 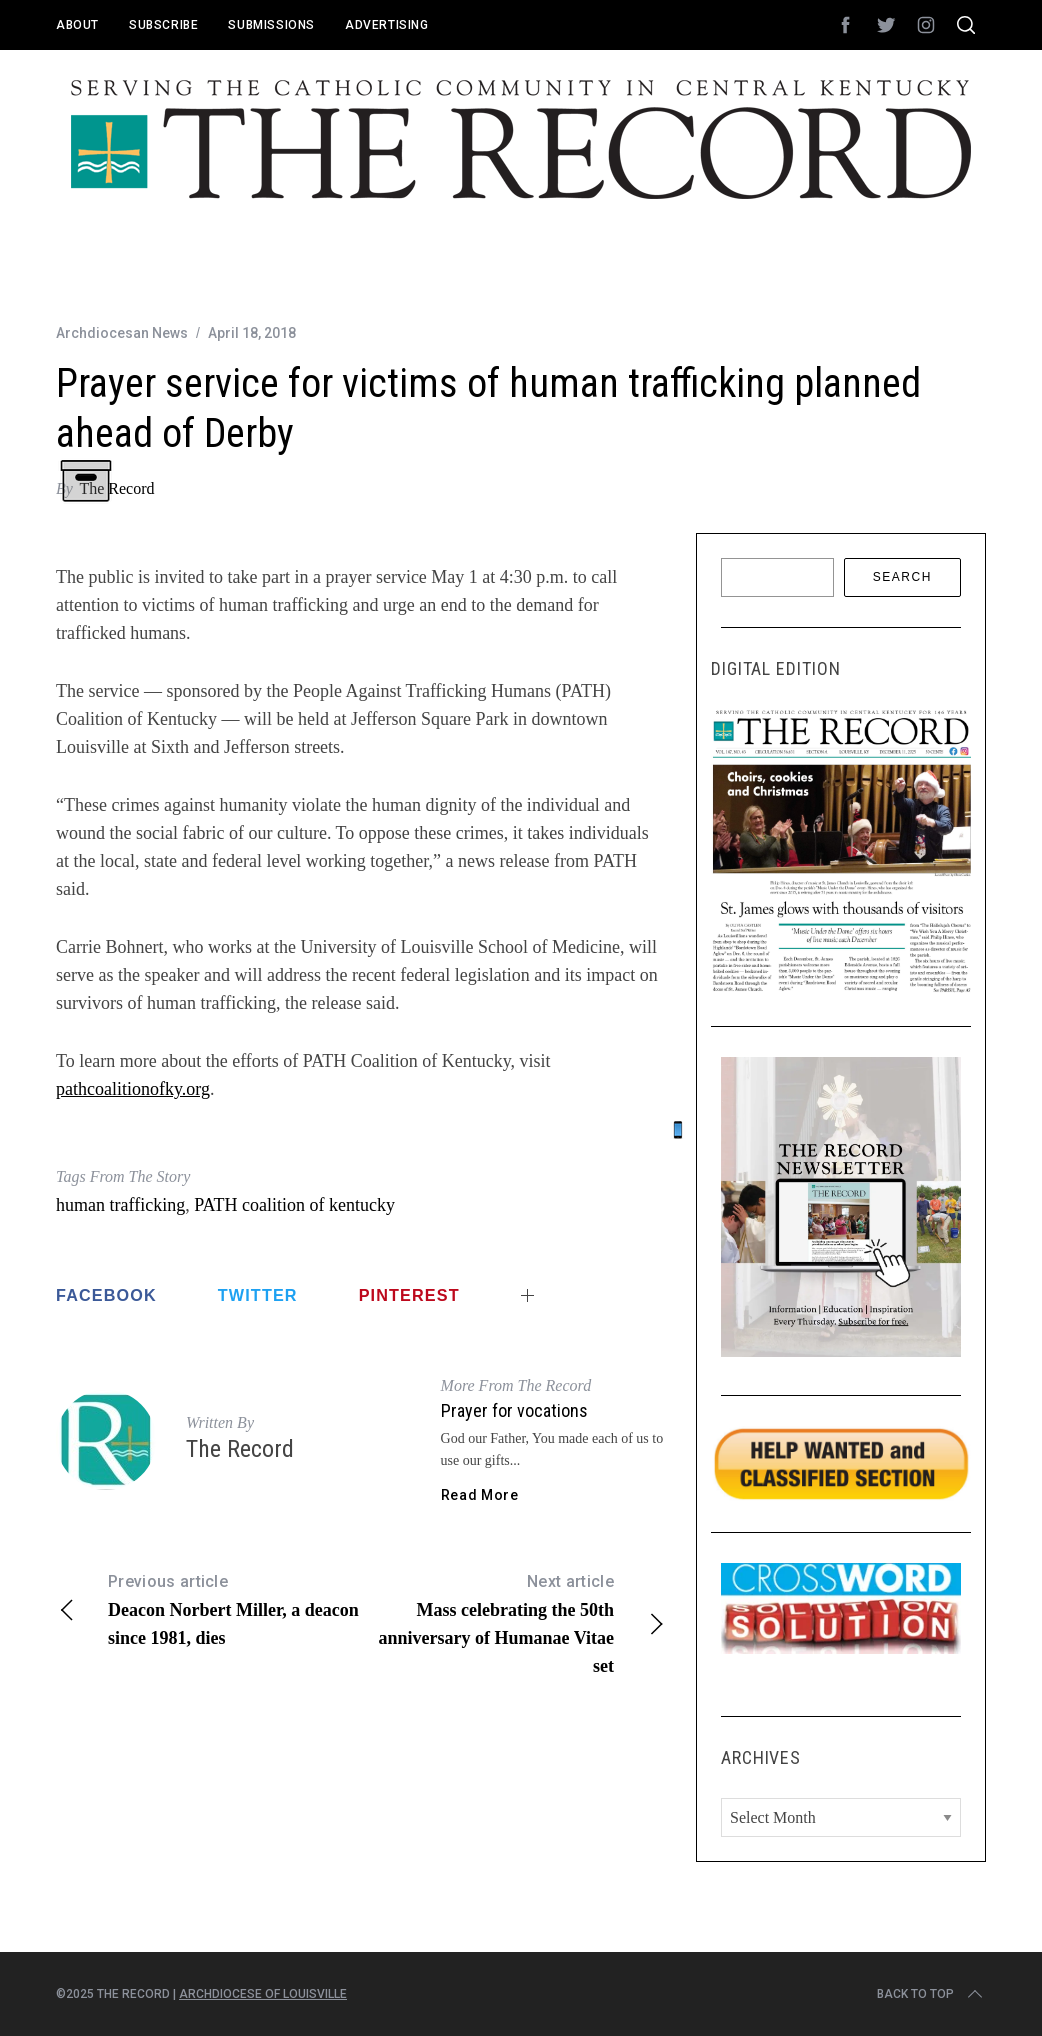 I want to click on access archived emails, so click(x=86, y=480).